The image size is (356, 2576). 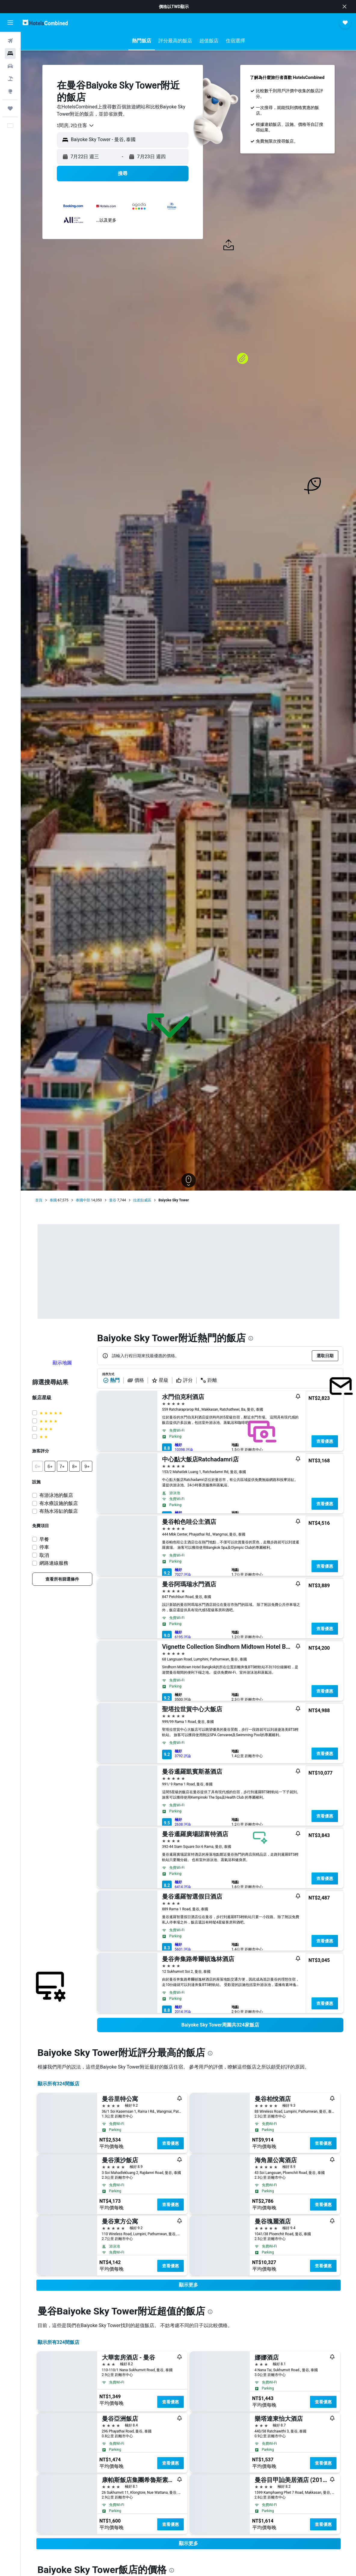 What do you see at coordinates (50, 1986) in the screenshot?
I see `access desktop display settings` at bounding box center [50, 1986].